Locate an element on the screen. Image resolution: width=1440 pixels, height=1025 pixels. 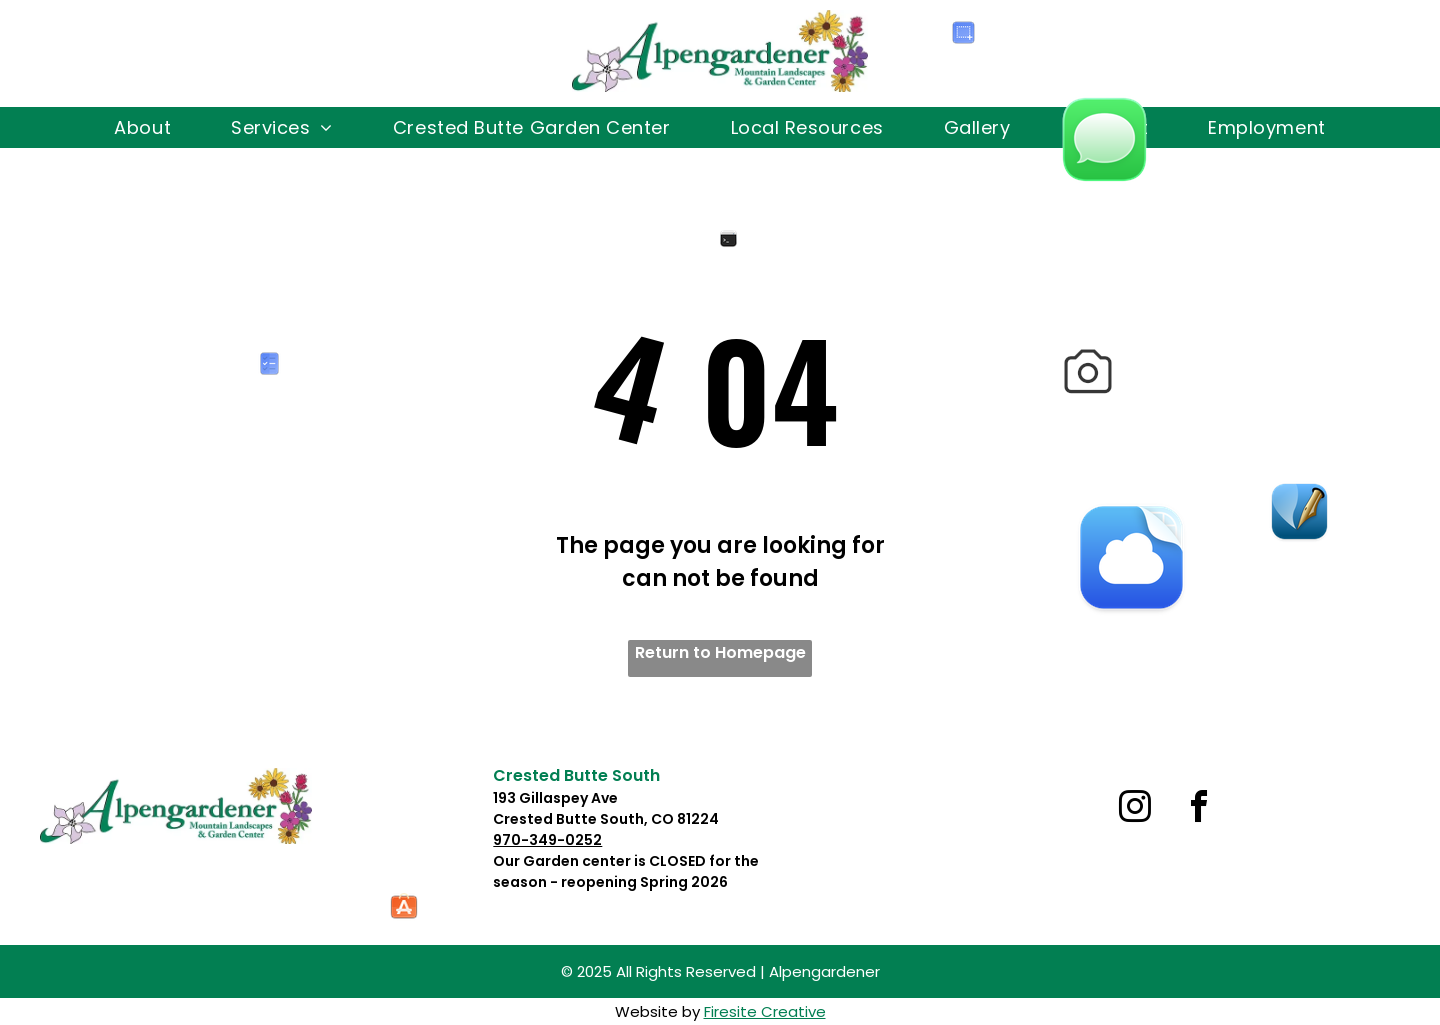
open your bookmarks app is located at coordinates (269, 363).